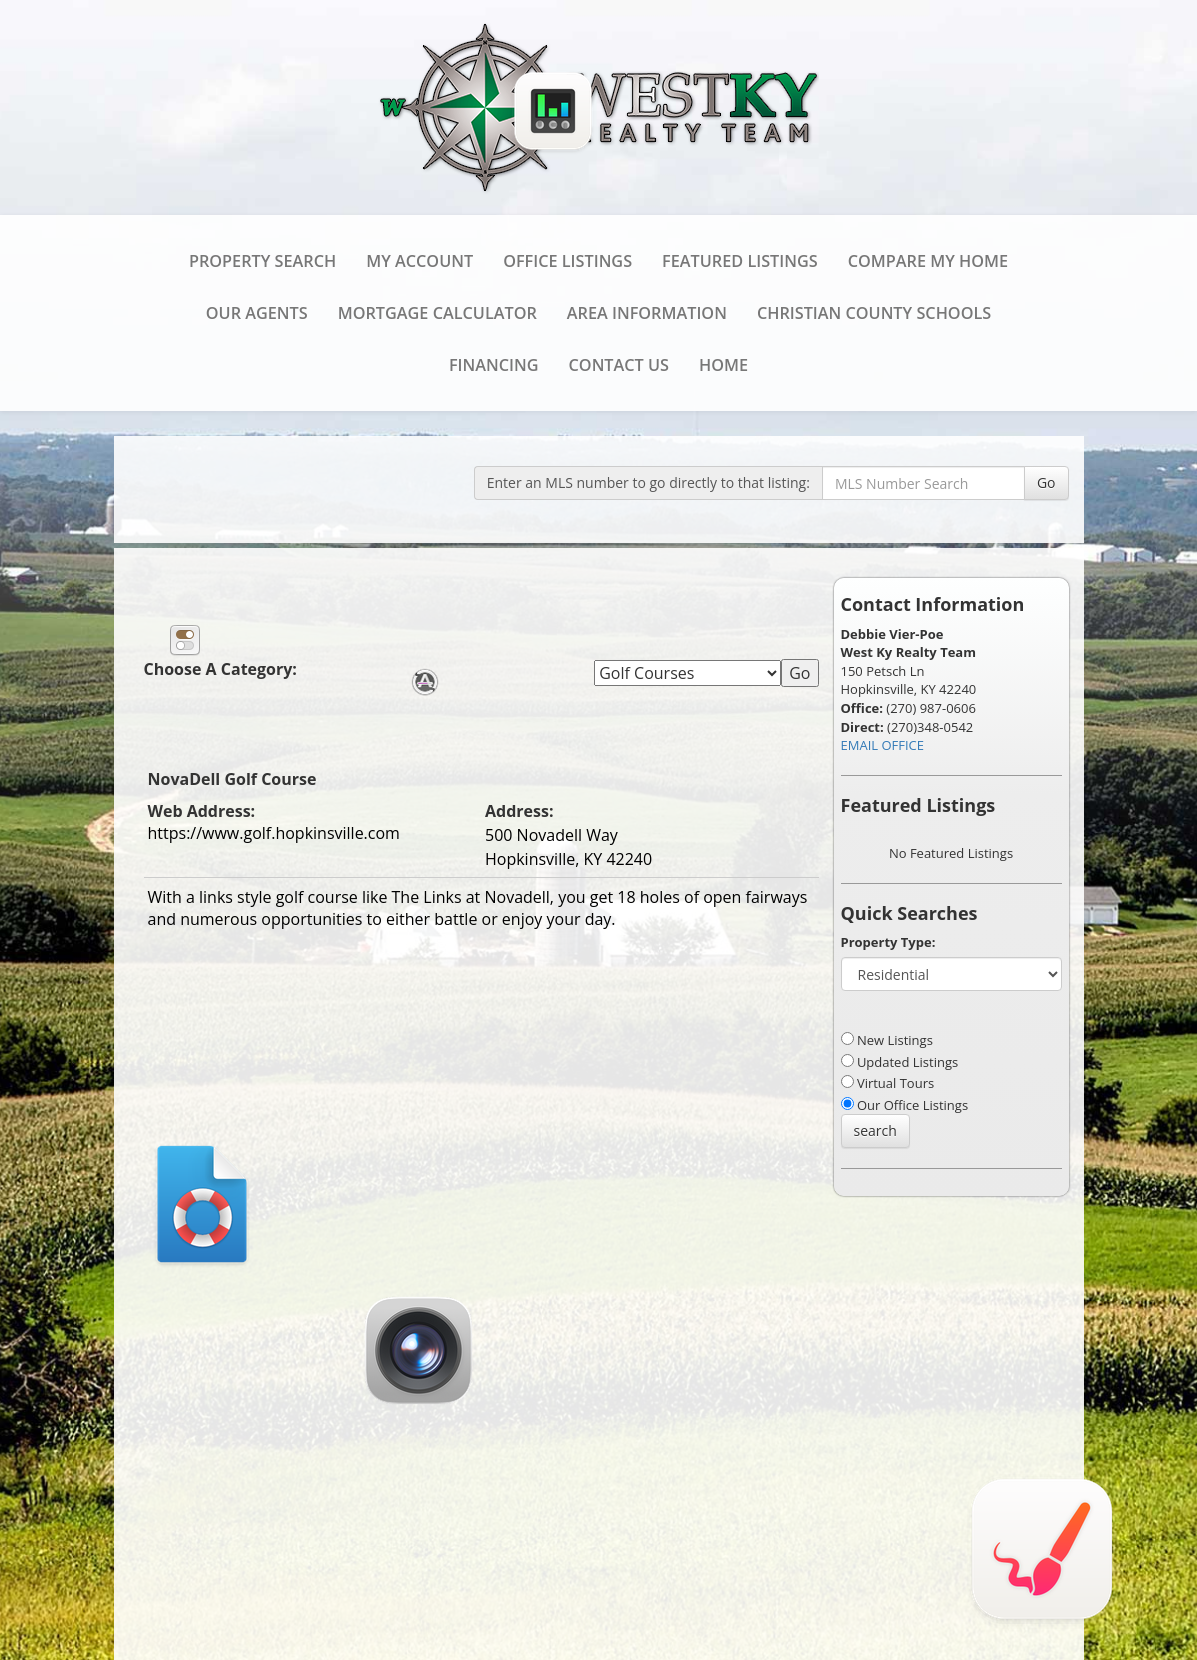 This screenshot has height=1660, width=1197. Describe the element at coordinates (1042, 1549) in the screenshot. I see `open gnome paint application` at that location.